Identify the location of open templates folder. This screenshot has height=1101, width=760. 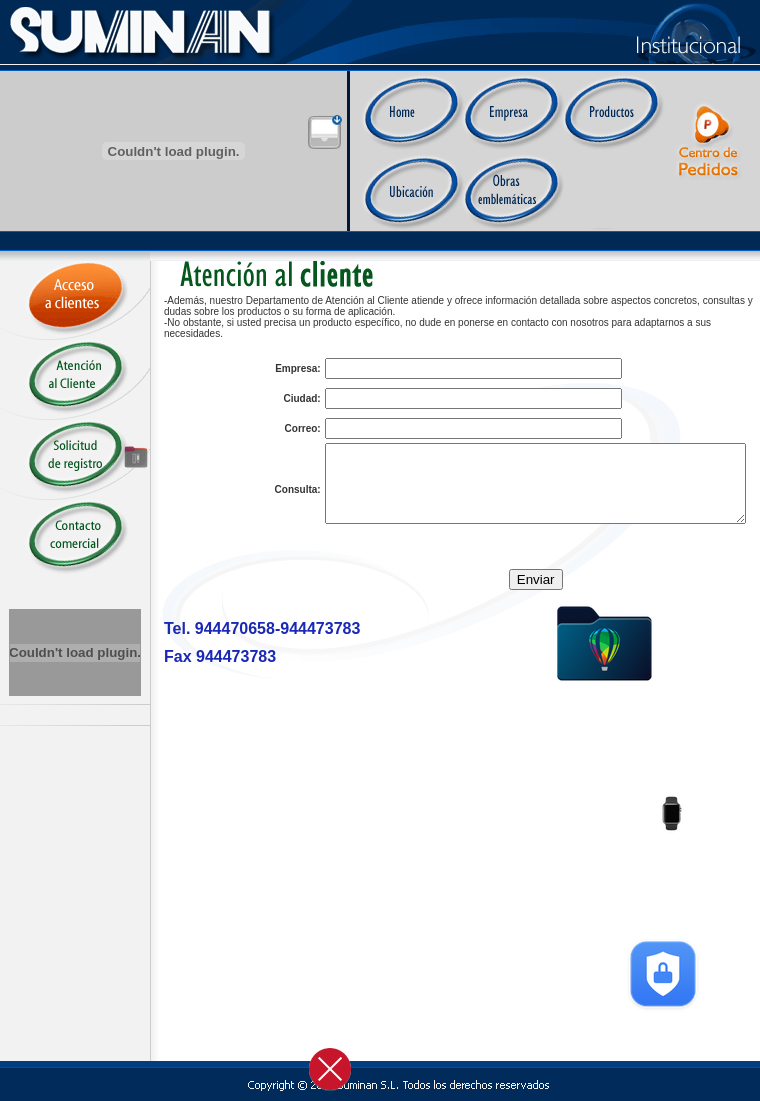
(136, 457).